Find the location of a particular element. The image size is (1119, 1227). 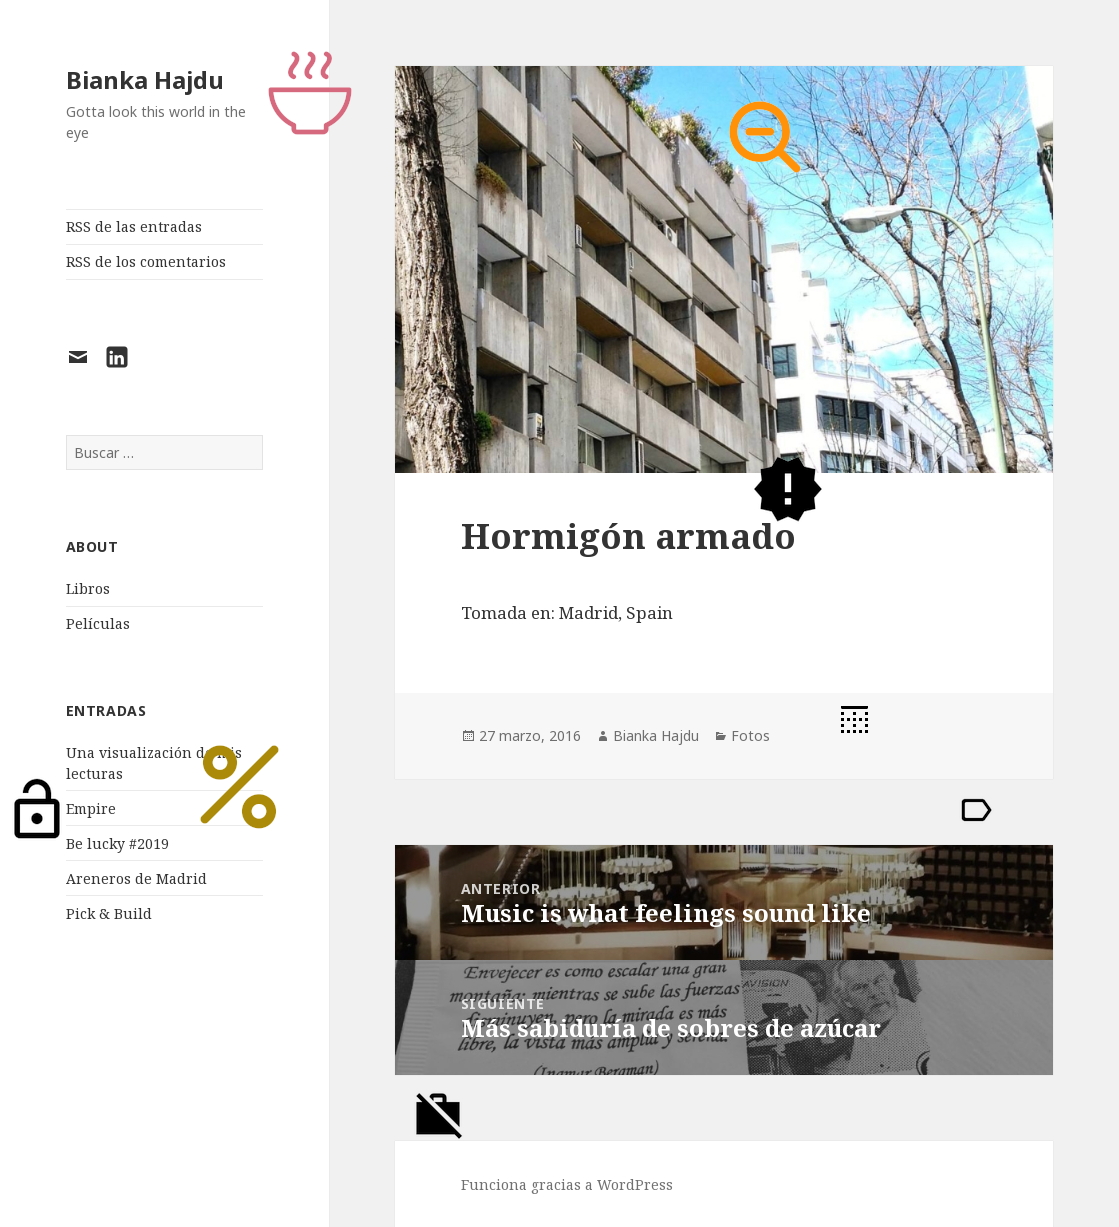

indicates work mode is disabled is located at coordinates (438, 1115).